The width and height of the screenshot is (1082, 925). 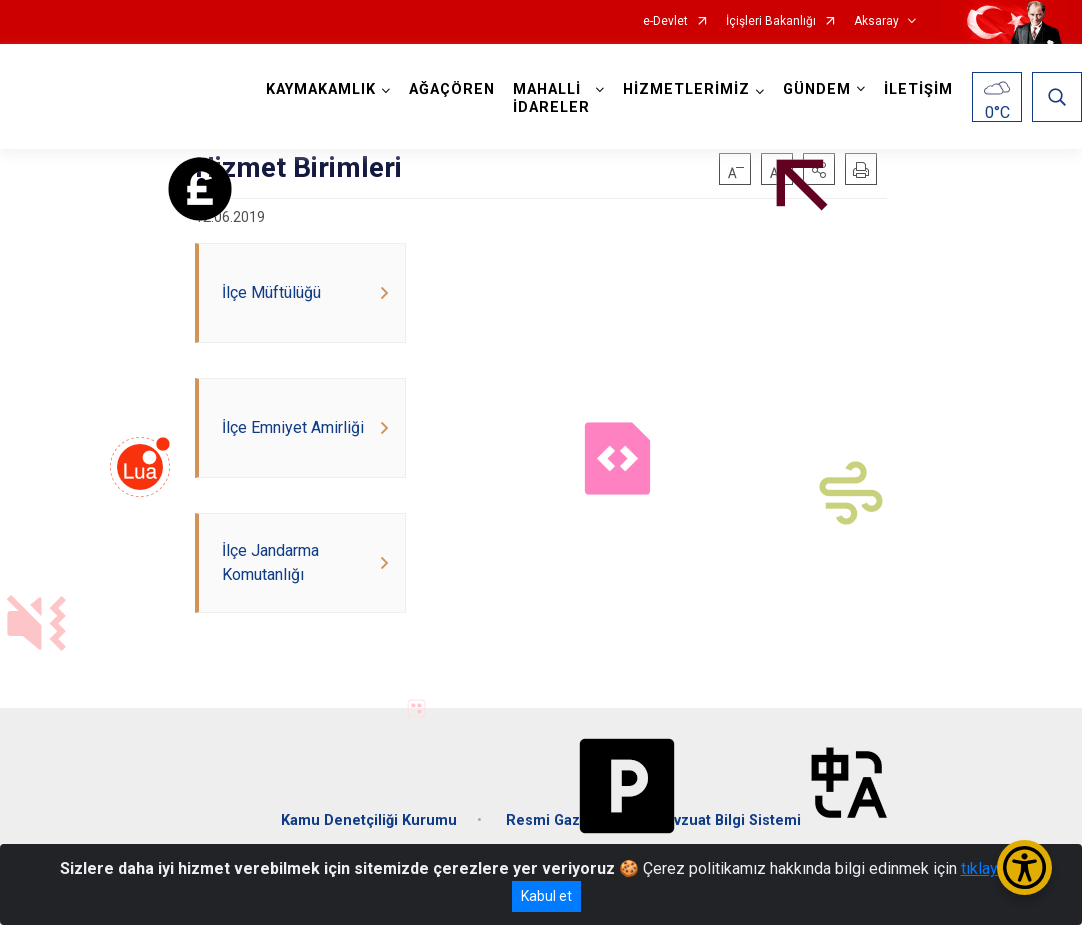 What do you see at coordinates (851, 493) in the screenshot?
I see `indicates windy weather conditions` at bounding box center [851, 493].